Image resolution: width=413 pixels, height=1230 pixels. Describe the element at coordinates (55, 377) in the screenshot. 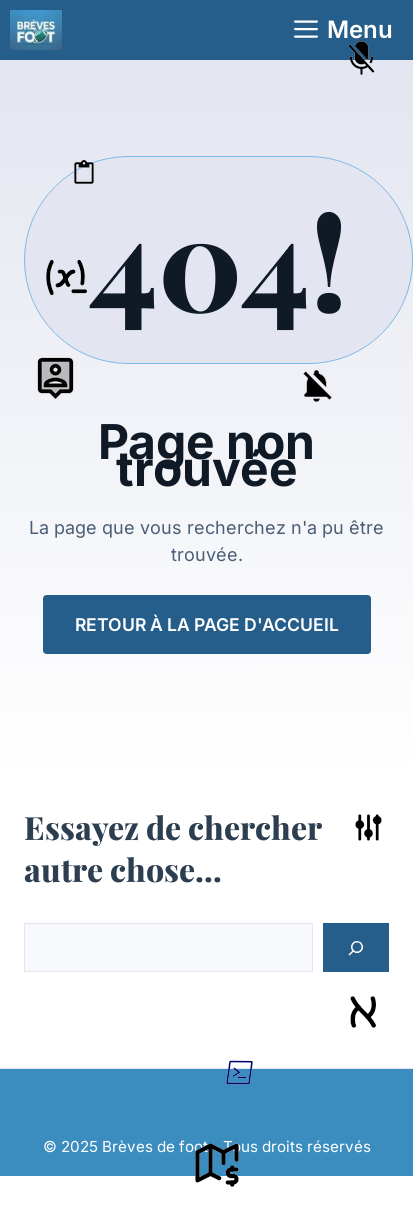

I see `view a person's location on the map` at that location.